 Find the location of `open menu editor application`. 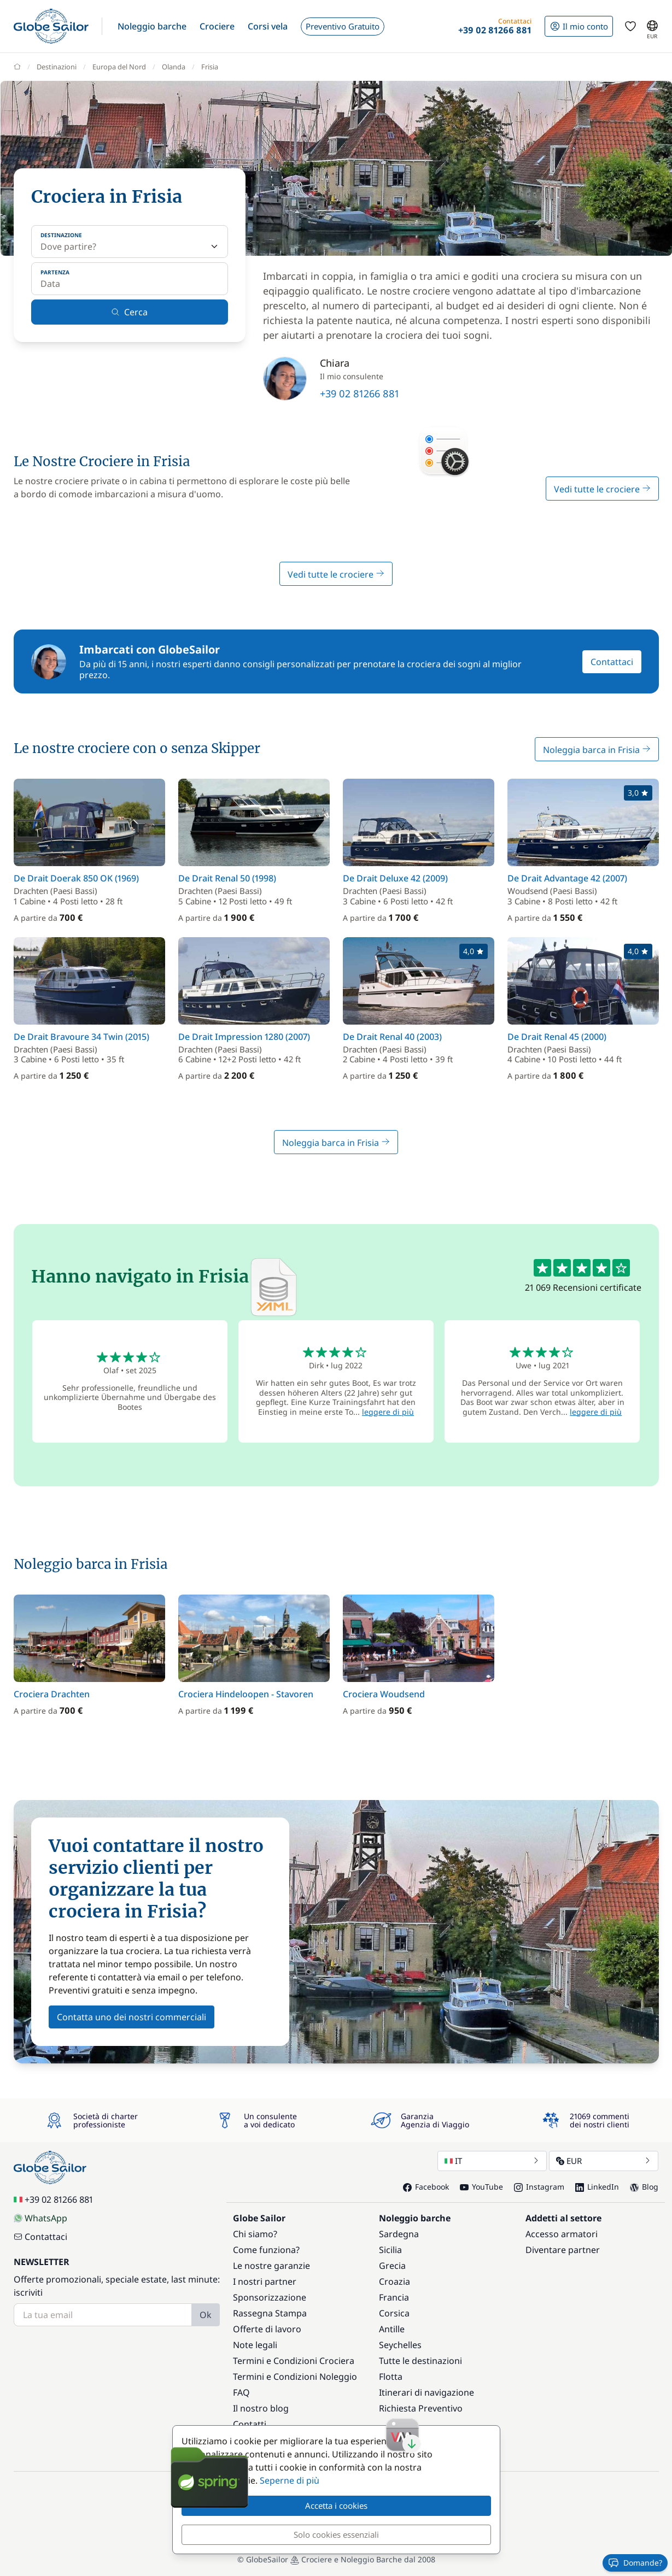

open menu editor application is located at coordinates (443, 450).